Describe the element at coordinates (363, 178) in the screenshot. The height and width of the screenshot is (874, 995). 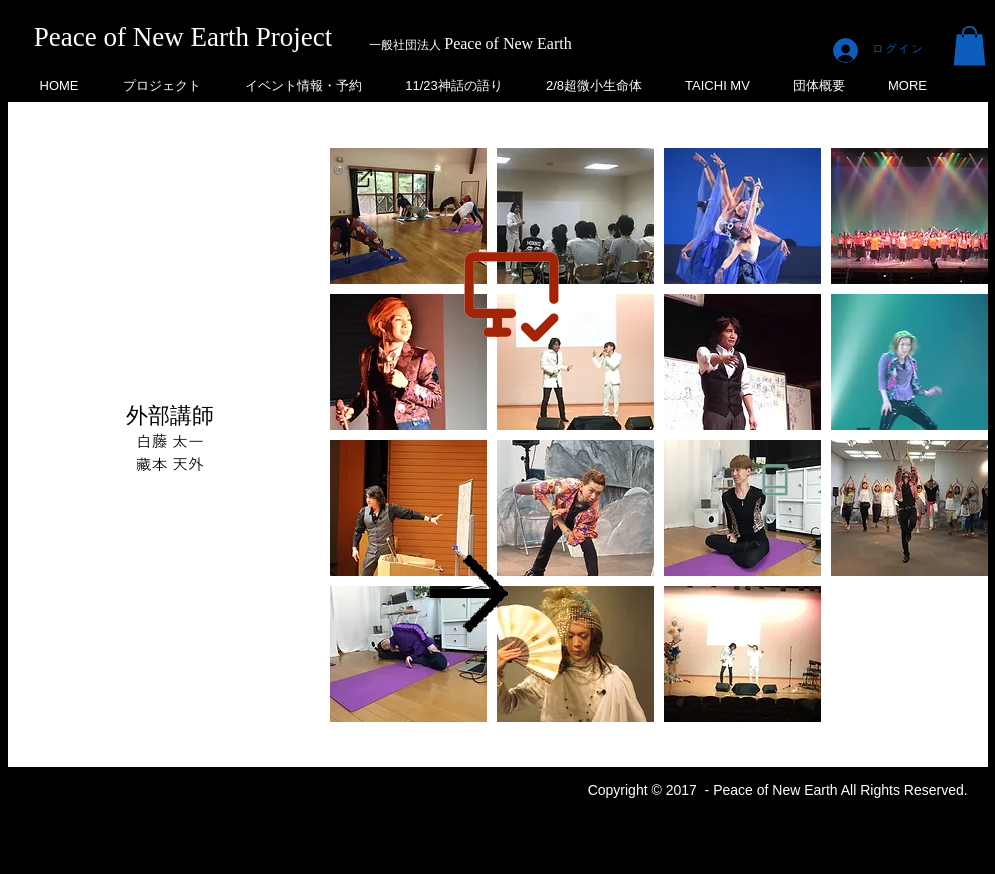
I see `open link in a new tab or window` at that location.